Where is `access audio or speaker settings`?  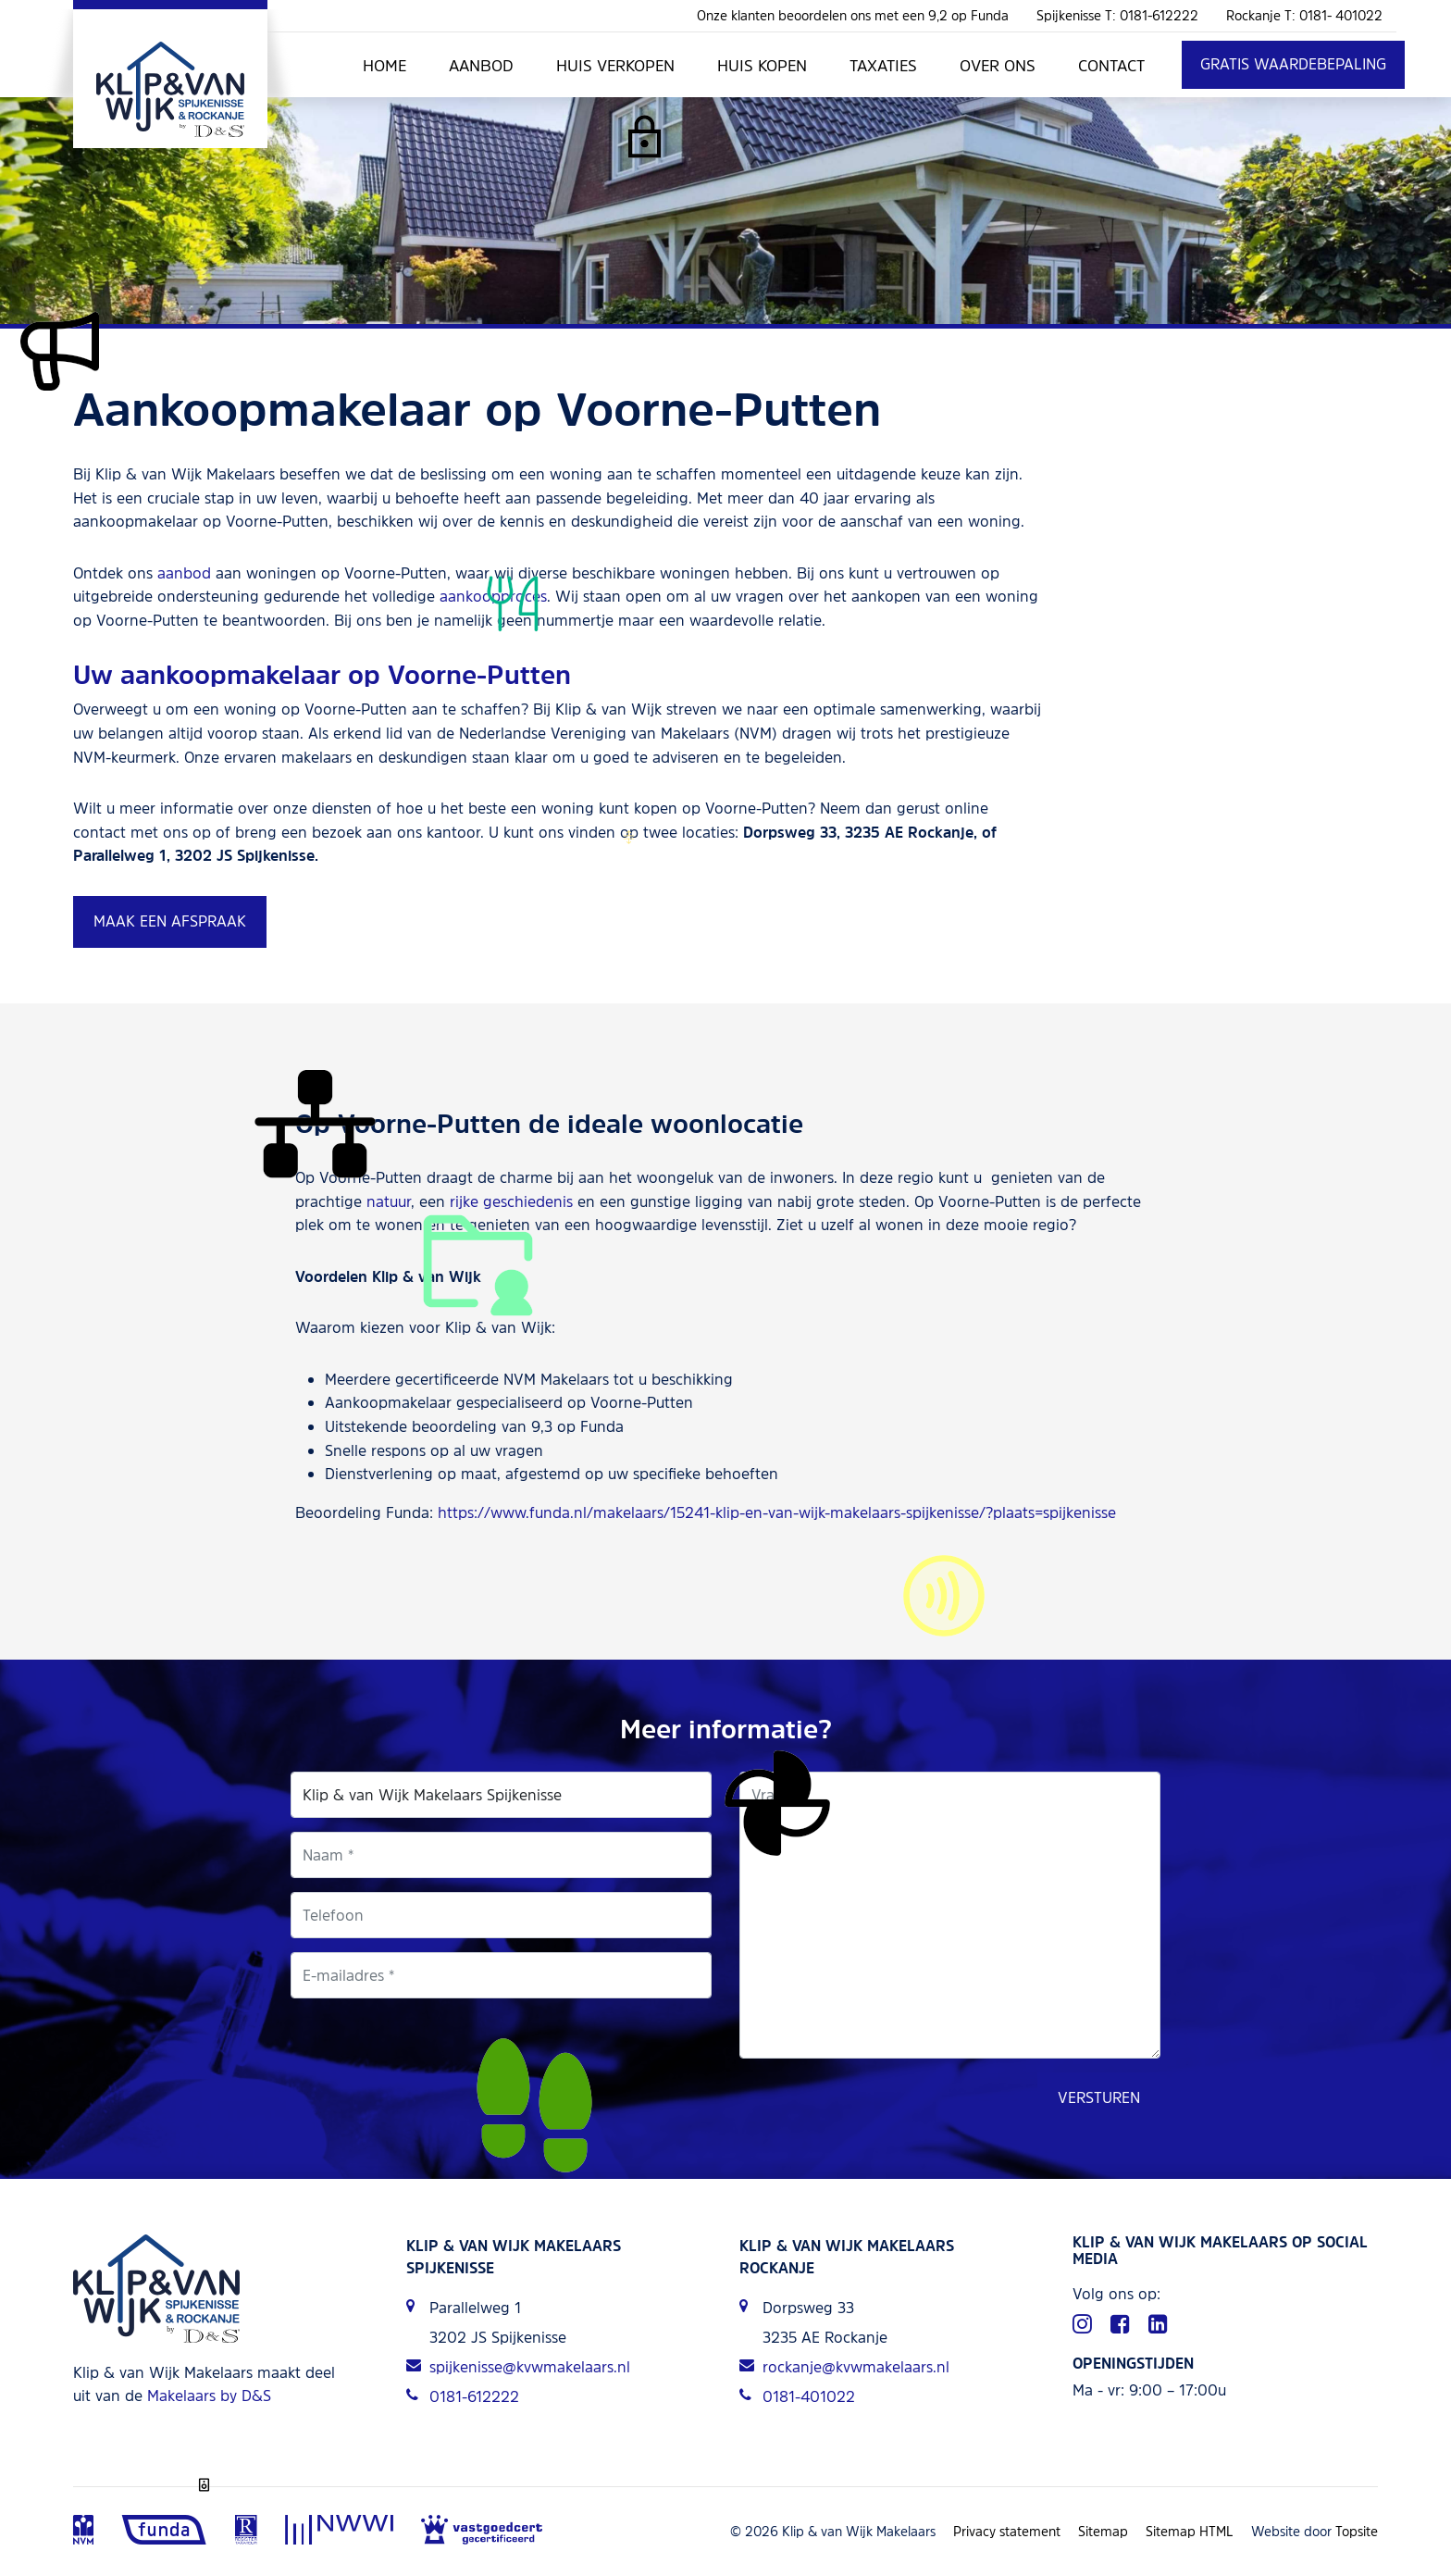
access audio or speaker settings is located at coordinates (204, 2484).